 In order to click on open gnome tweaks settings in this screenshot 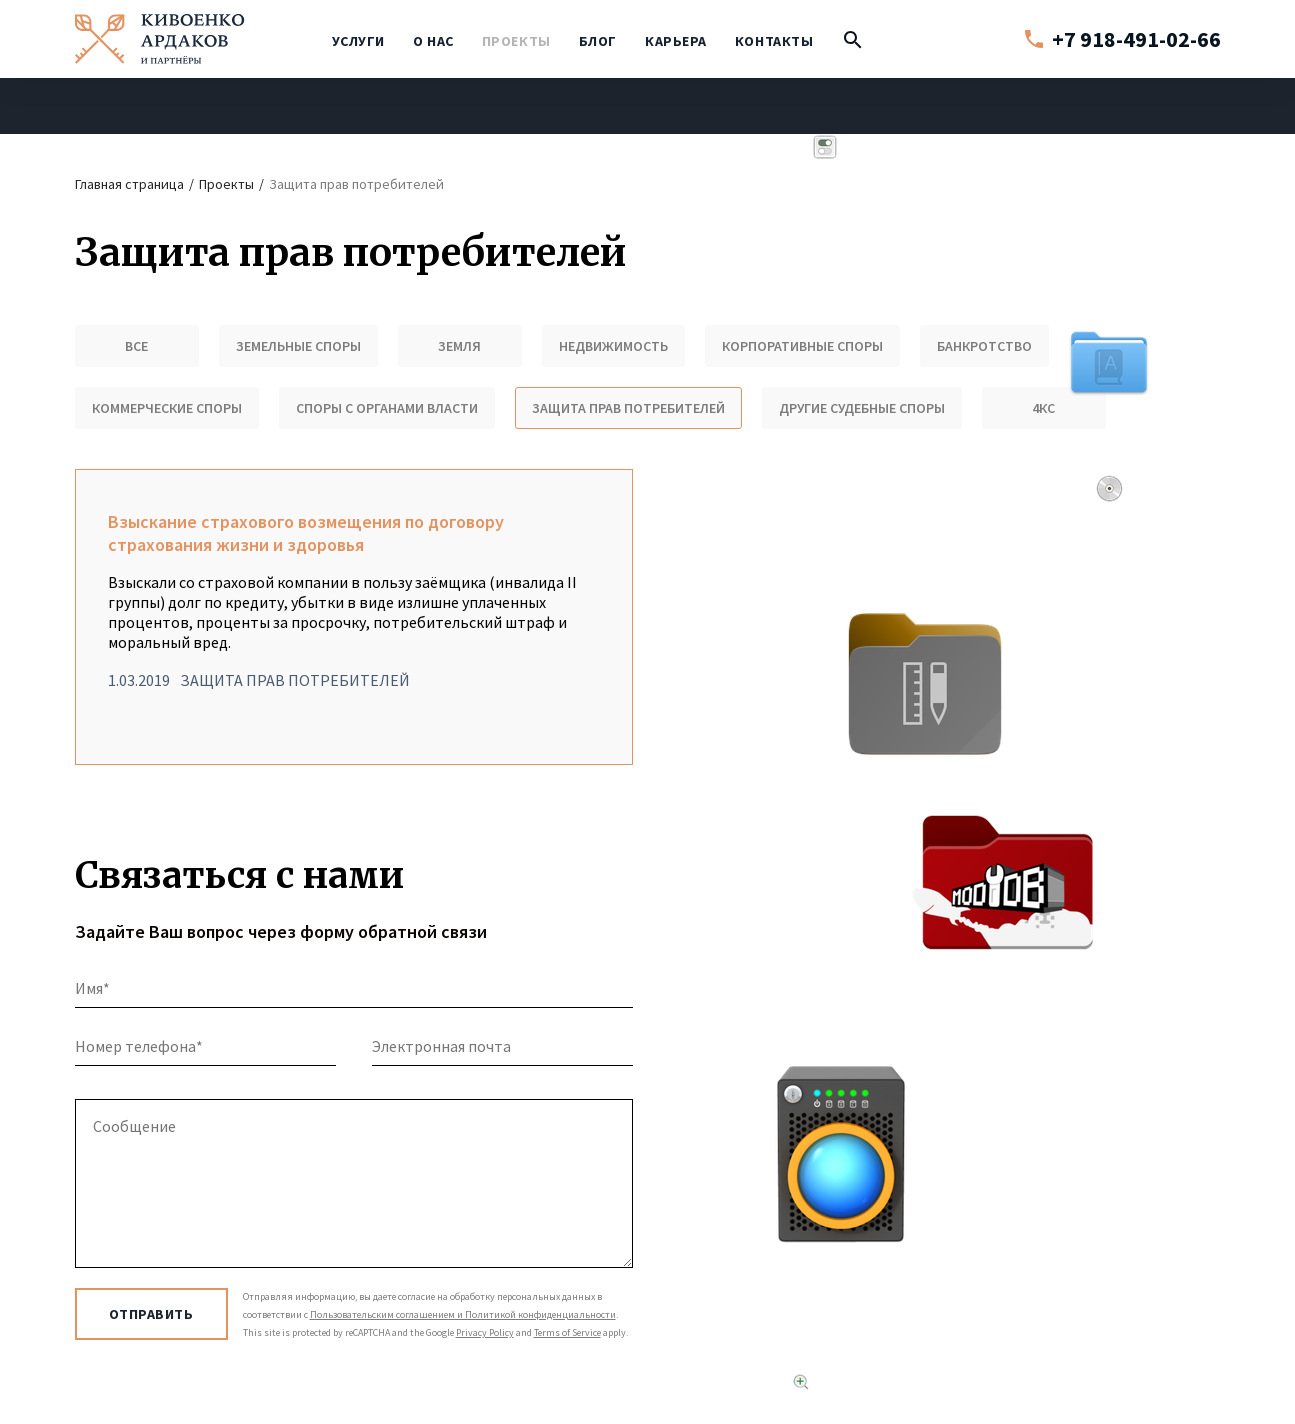, I will do `click(825, 147)`.